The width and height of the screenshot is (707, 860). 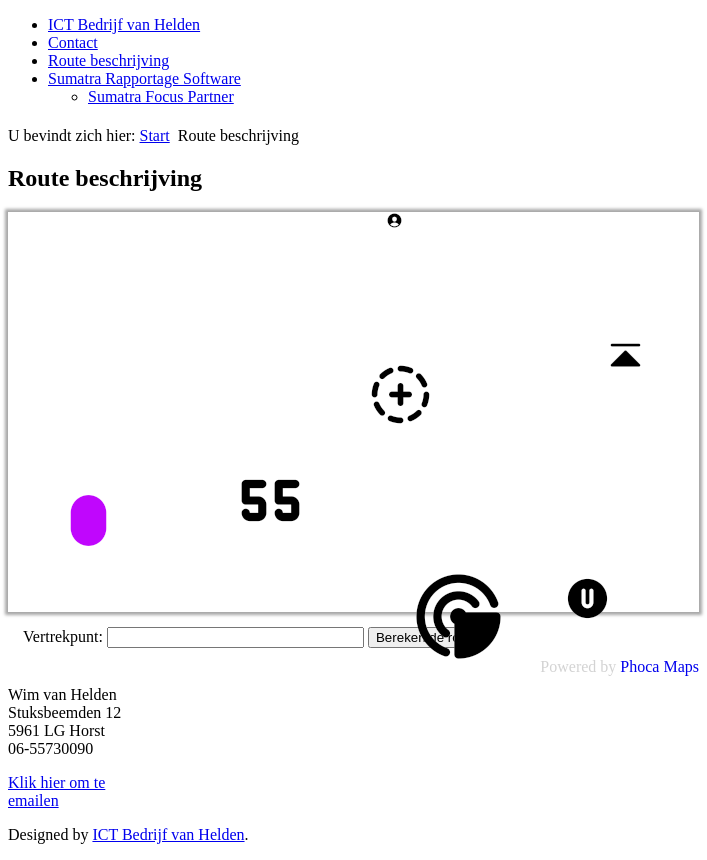 I want to click on indicates item number 55 in a list or sequence, so click(x=270, y=500).